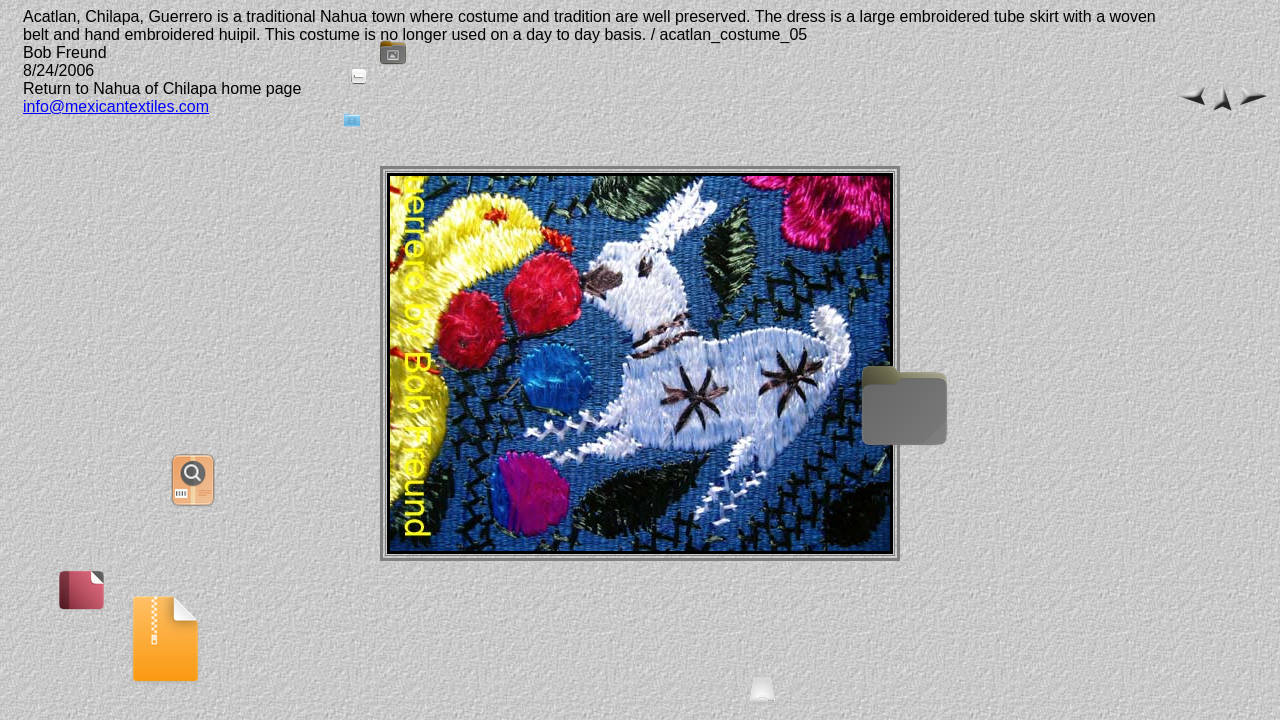 Image resolution: width=1280 pixels, height=720 pixels. What do you see at coordinates (762, 689) in the screenshot?
I see `access scanner device settings` at bounding box center [762, 689].